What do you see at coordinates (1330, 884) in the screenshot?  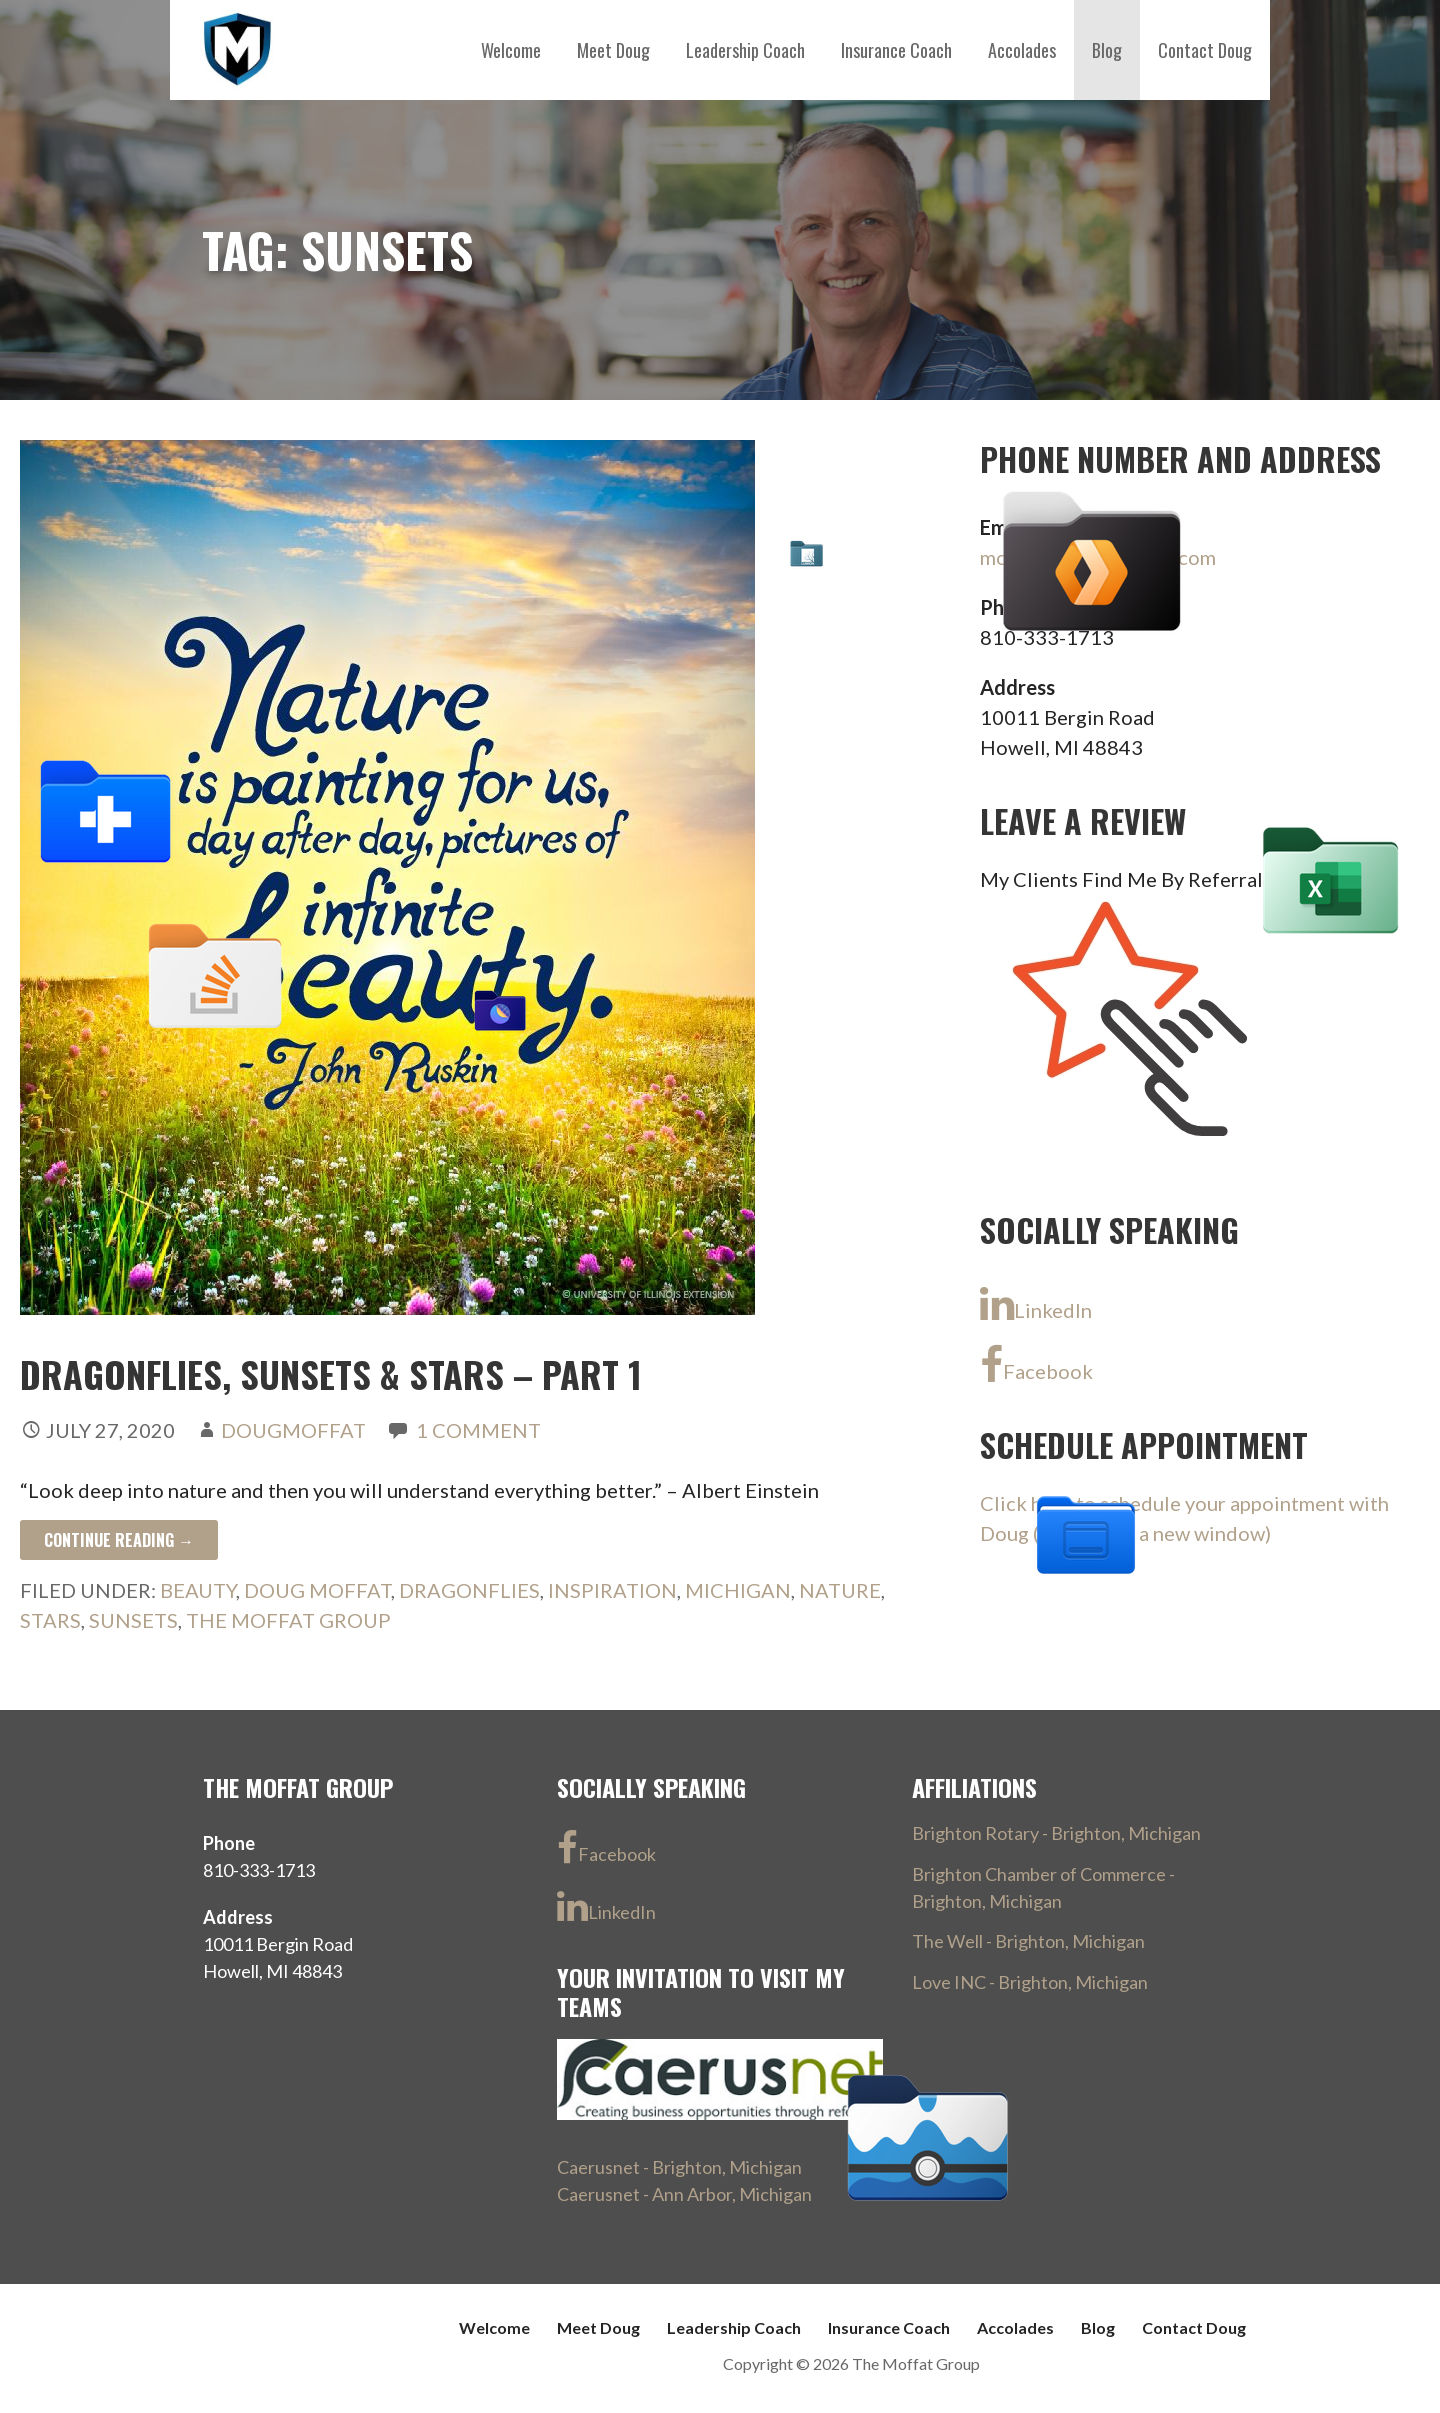 I see `open folder containing Excel spreadsheets` at bounding box center [1330, 884].